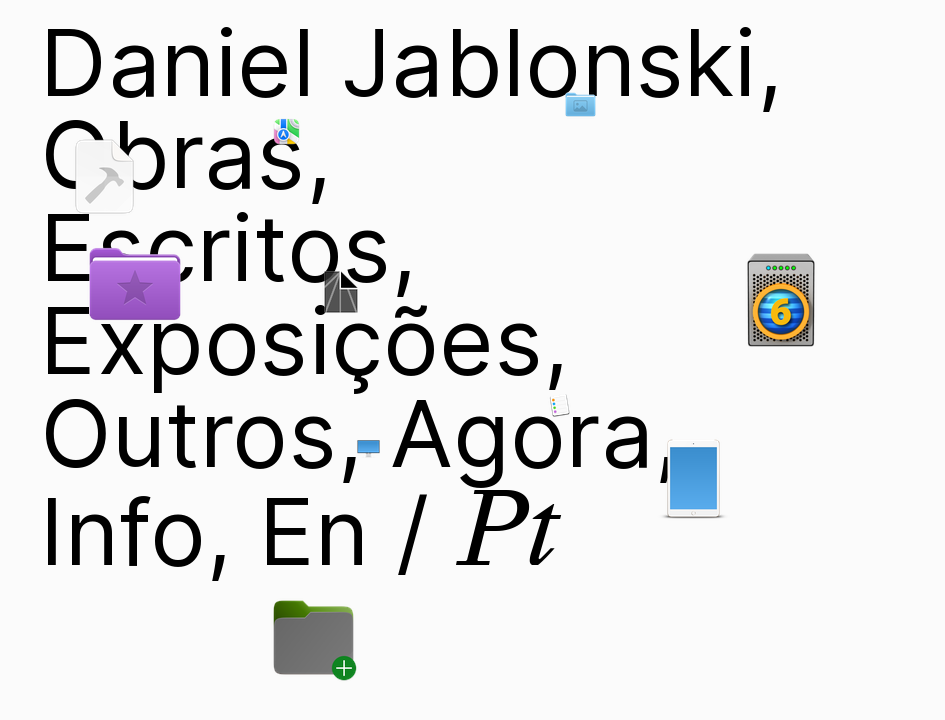  What do you see at coordinates (286, 131) in the screenshot?
I see `open apple maps application` at bounding box center [286, 131].